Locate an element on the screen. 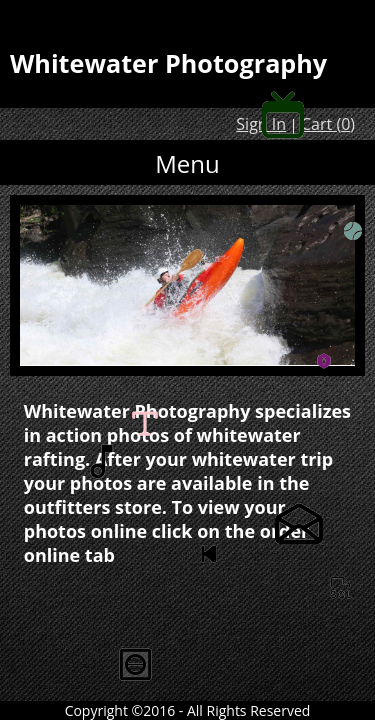 Image resolution: width=375 pixels, height=720 pixels. skip to previous track is located at coordinates (209, 554).